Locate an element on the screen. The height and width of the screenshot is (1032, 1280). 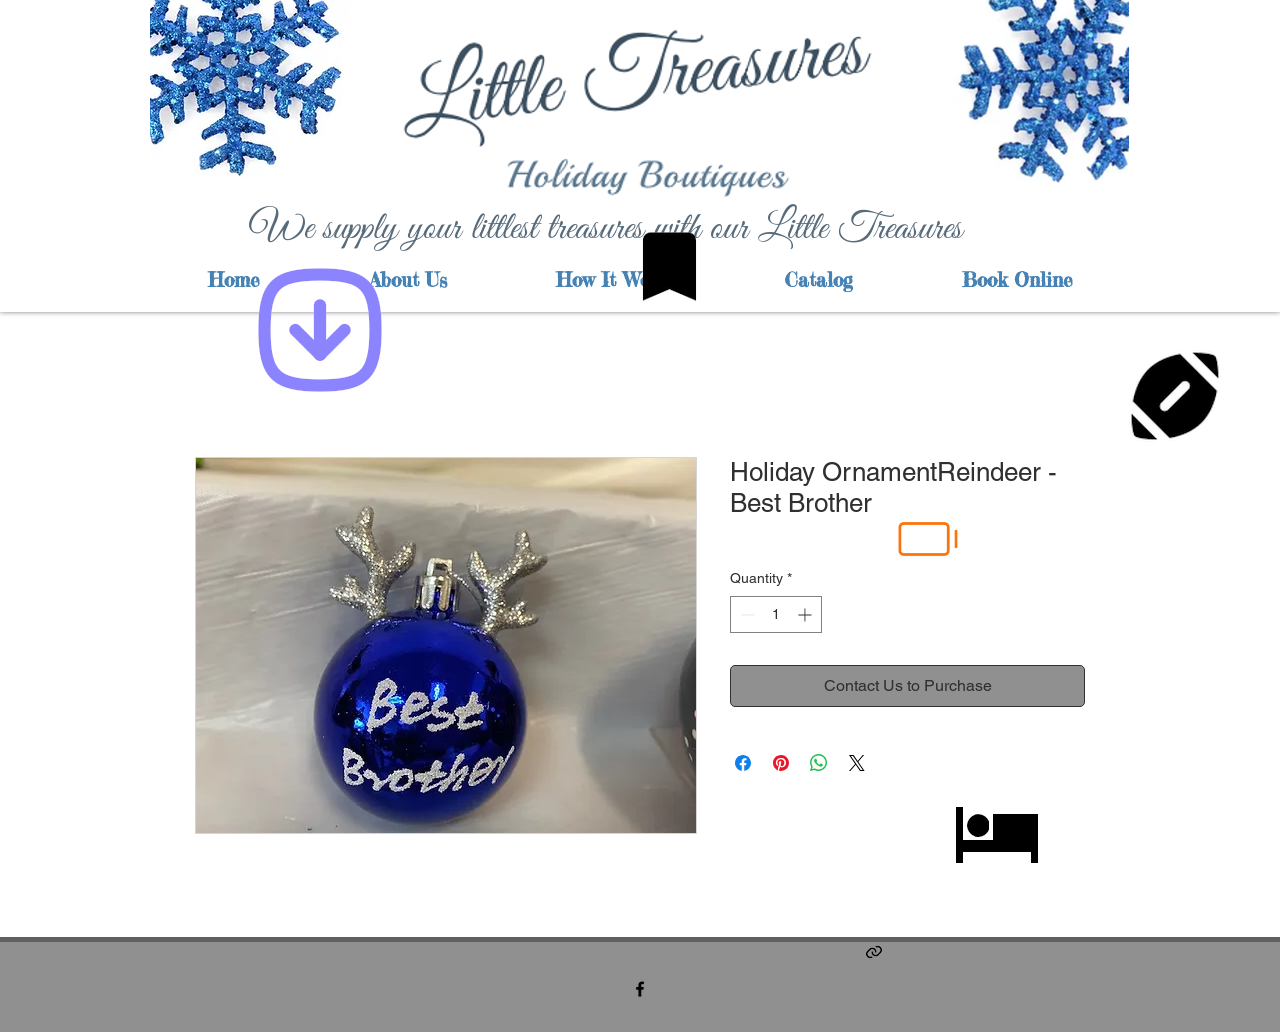
find nearby hotels or accommodations is located at coordinates (997, 833).